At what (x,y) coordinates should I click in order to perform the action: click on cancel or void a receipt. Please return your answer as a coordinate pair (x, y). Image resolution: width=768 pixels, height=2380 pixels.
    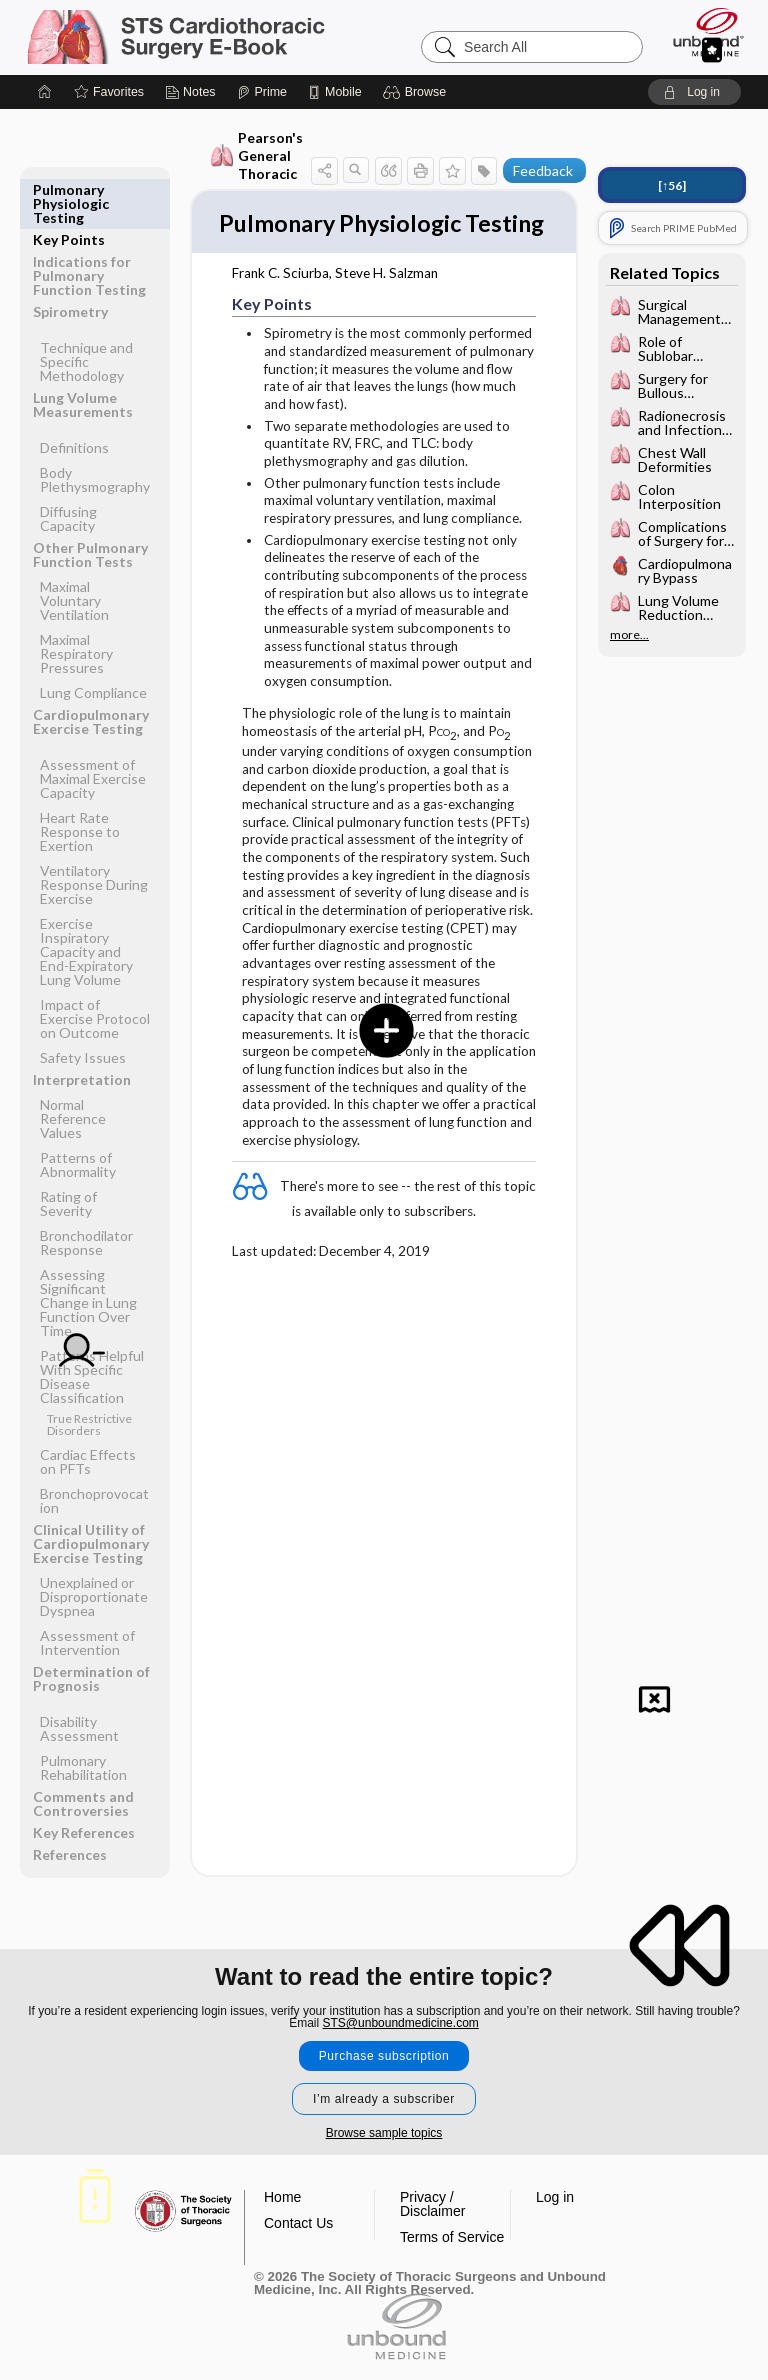
    Looking at the image, I should click on (654, 1699).